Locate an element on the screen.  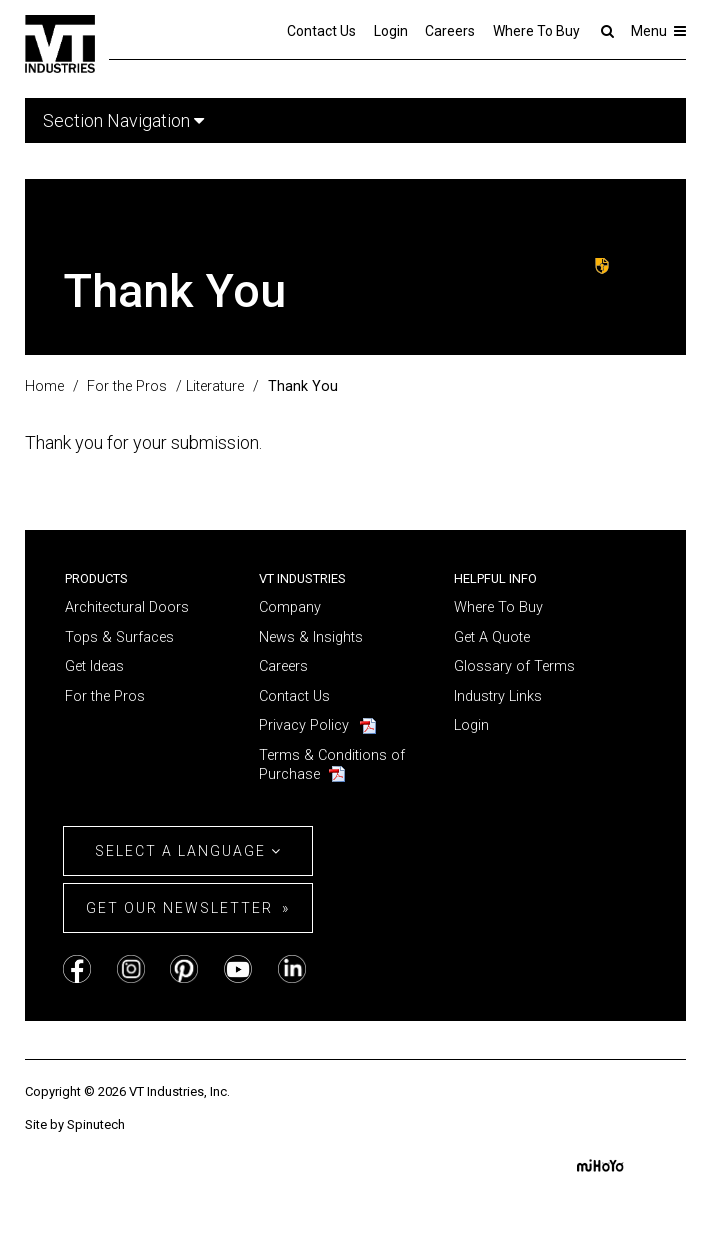
visit miHoYo's official website or portal is located at coordinates (600, 1165).